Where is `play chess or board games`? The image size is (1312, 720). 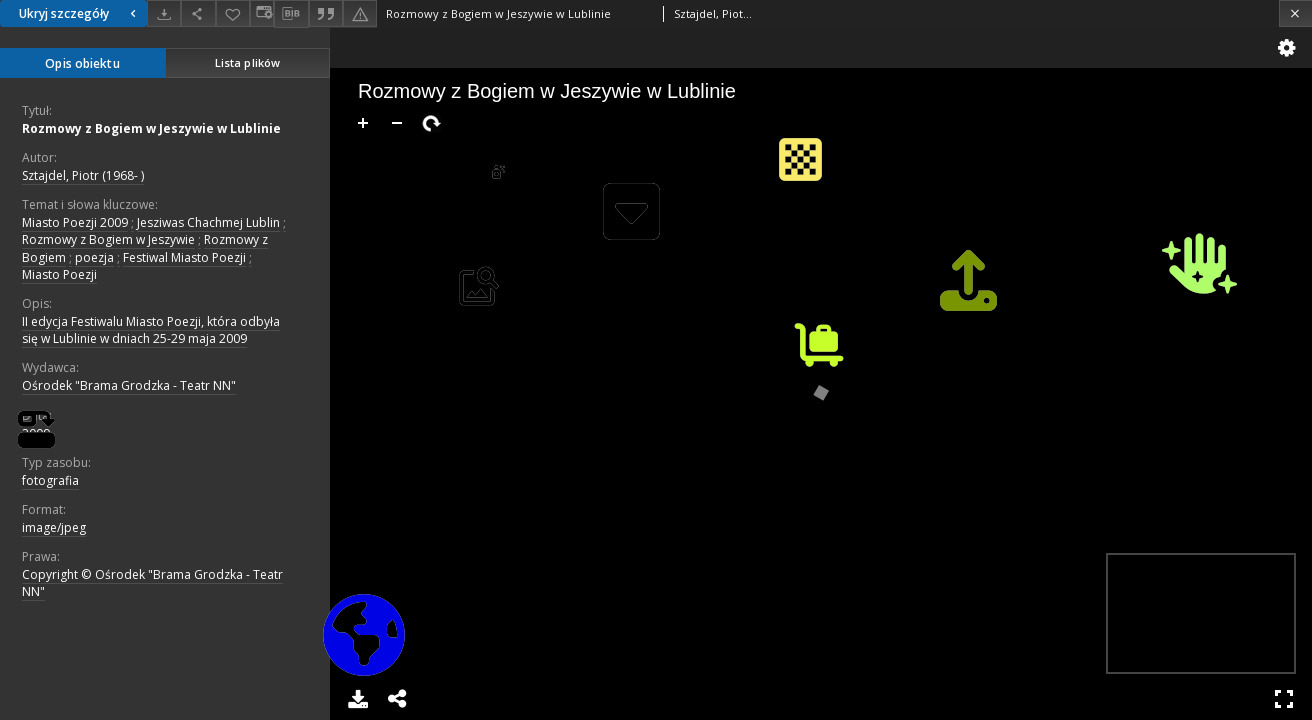 play chess or board games is located at coordinates (800, 159).